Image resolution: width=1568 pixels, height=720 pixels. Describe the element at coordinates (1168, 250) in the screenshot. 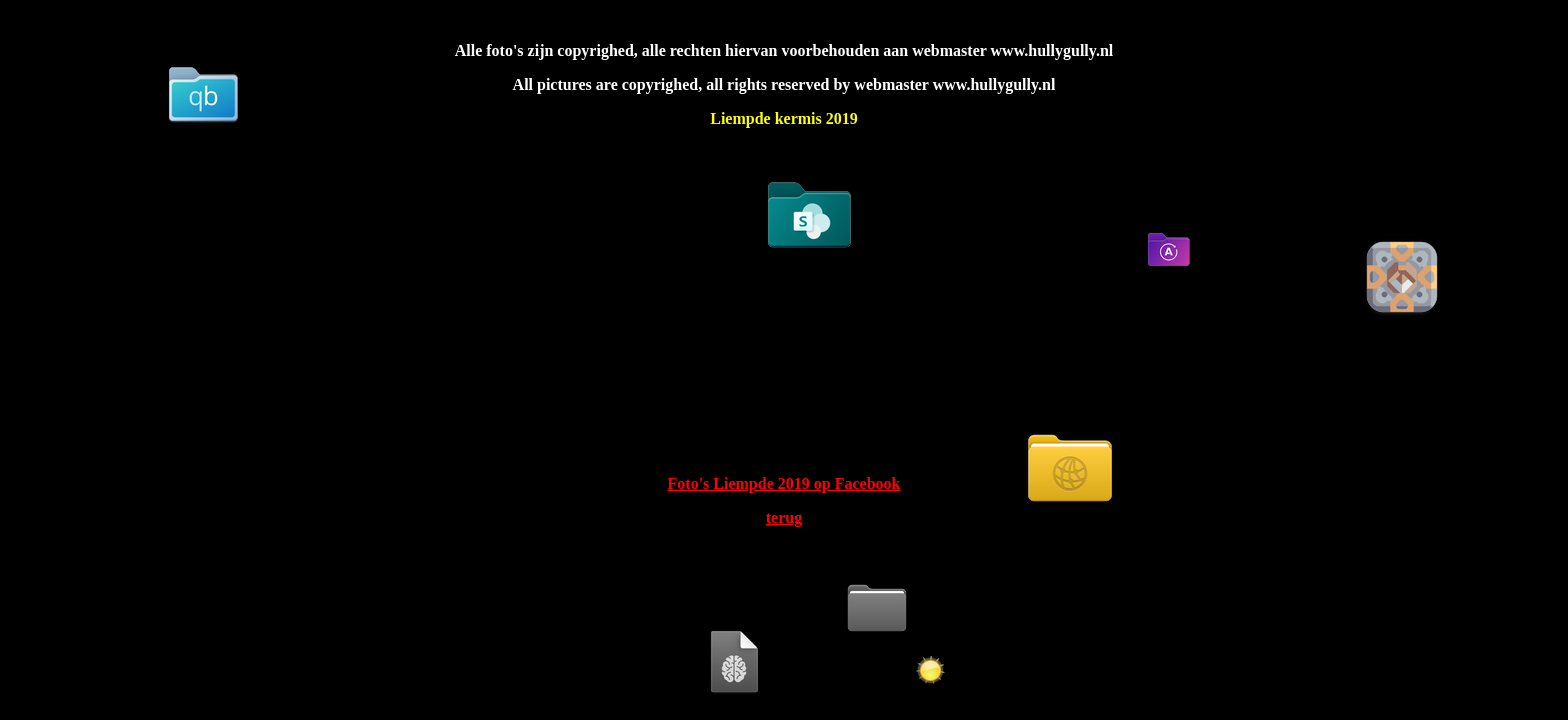

I see `open apollo app files folder` at that location.